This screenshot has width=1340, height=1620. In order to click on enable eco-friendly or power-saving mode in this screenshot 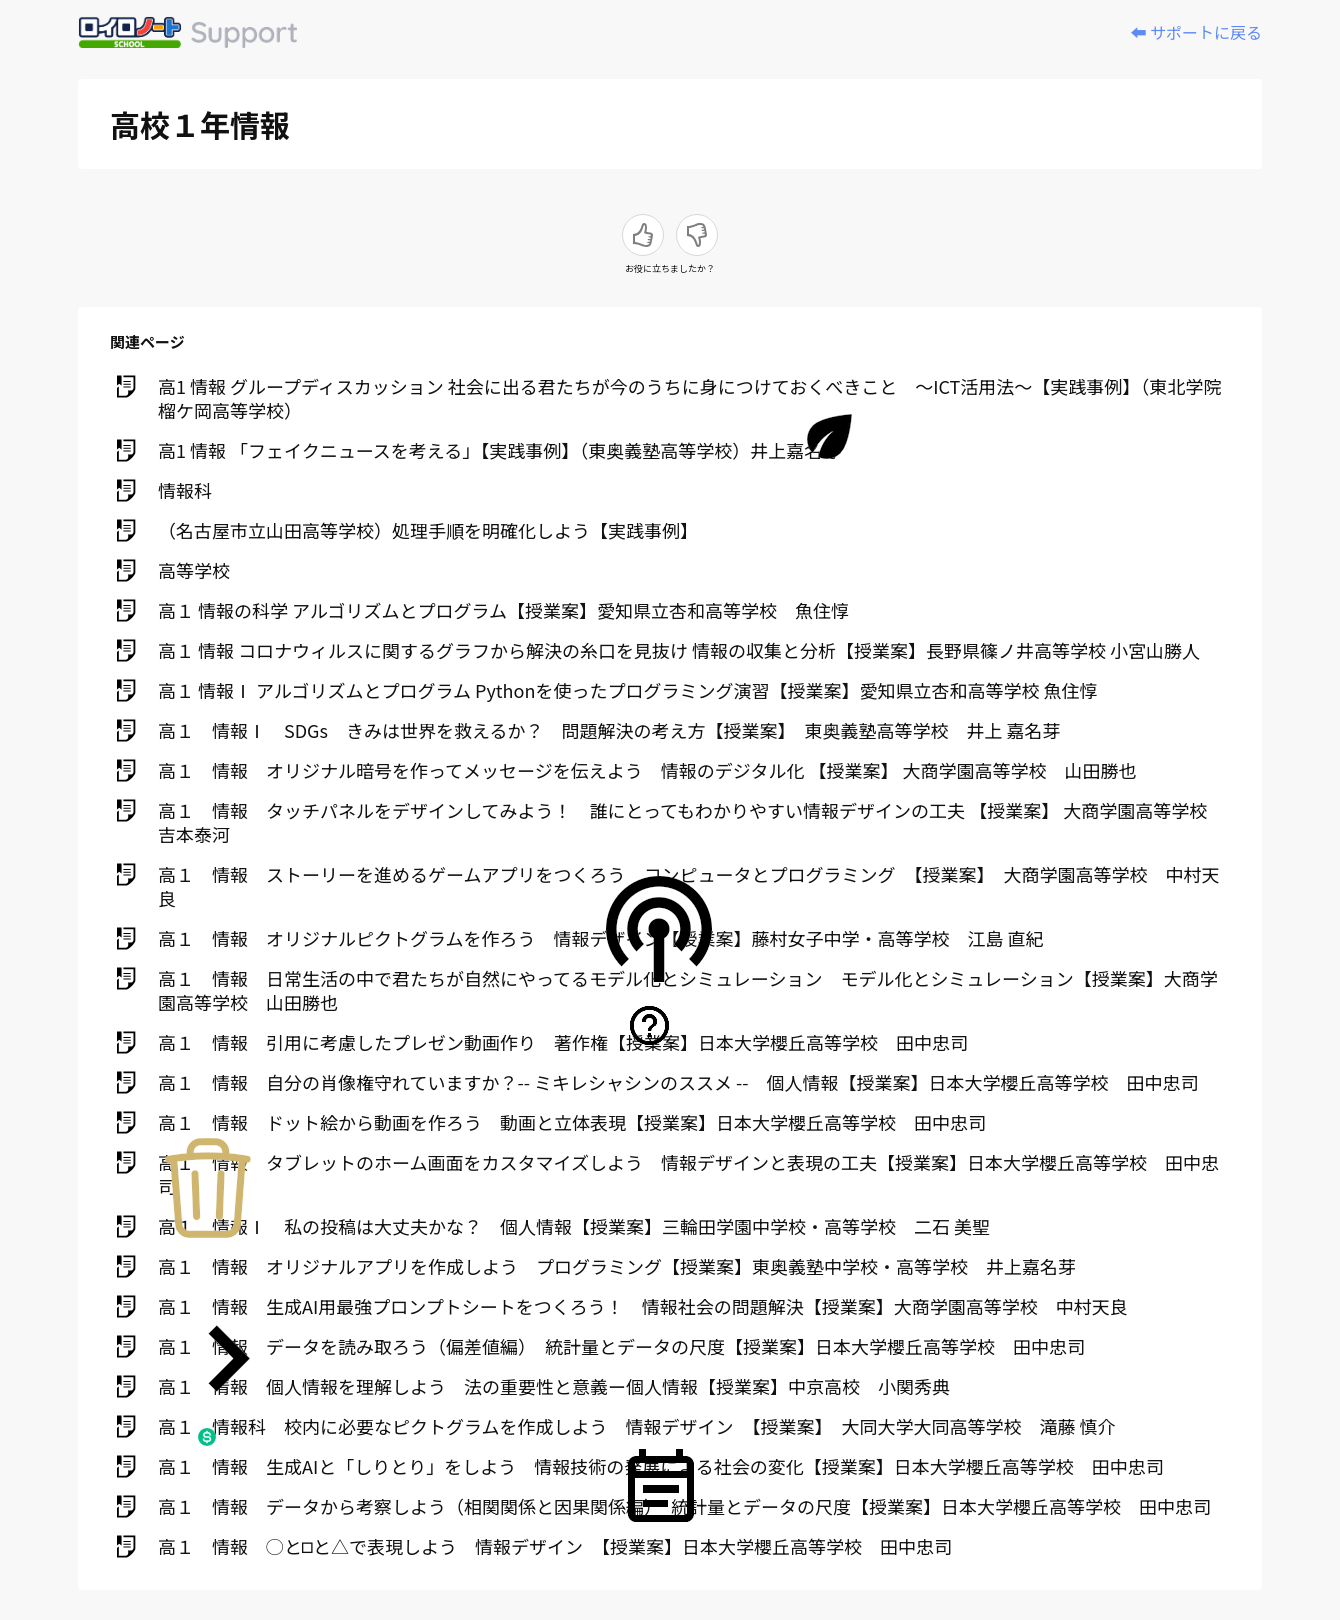, I will do `click(829, 436)`.